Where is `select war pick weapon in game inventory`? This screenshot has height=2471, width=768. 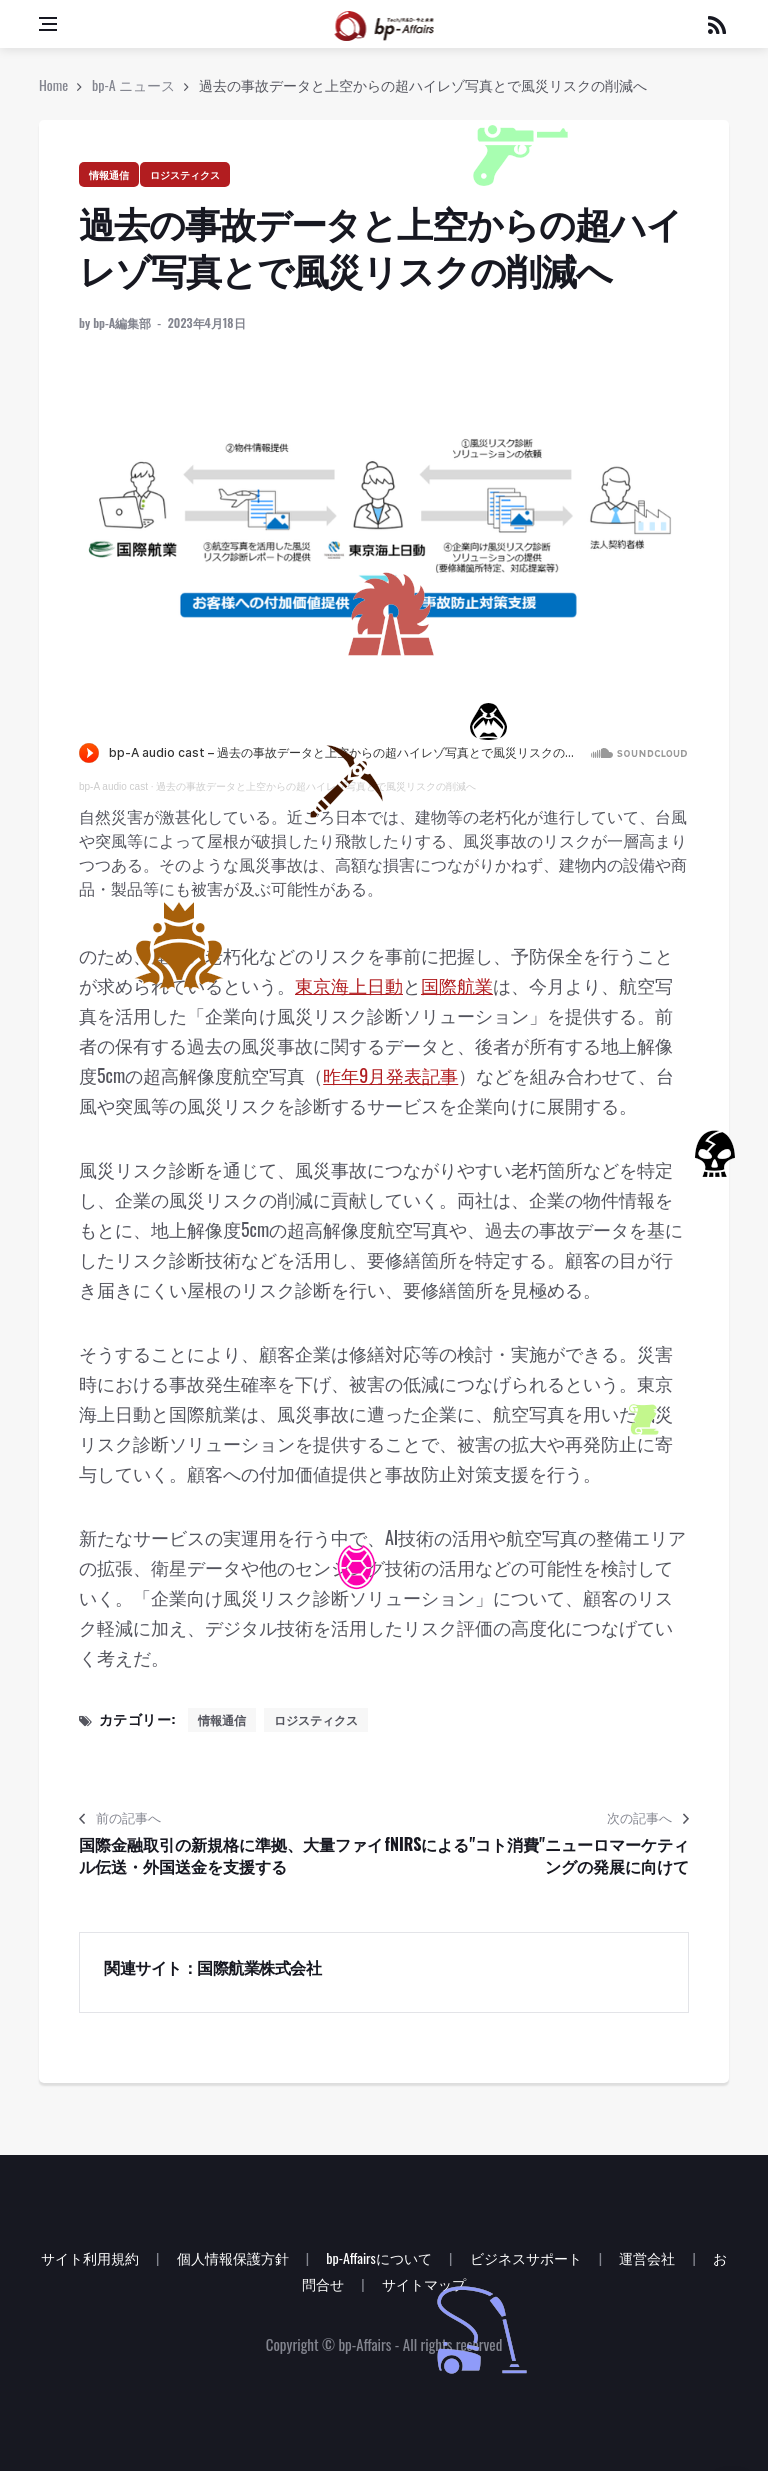 select war pick weapon in game inventory is located at coordinates (346, 781).